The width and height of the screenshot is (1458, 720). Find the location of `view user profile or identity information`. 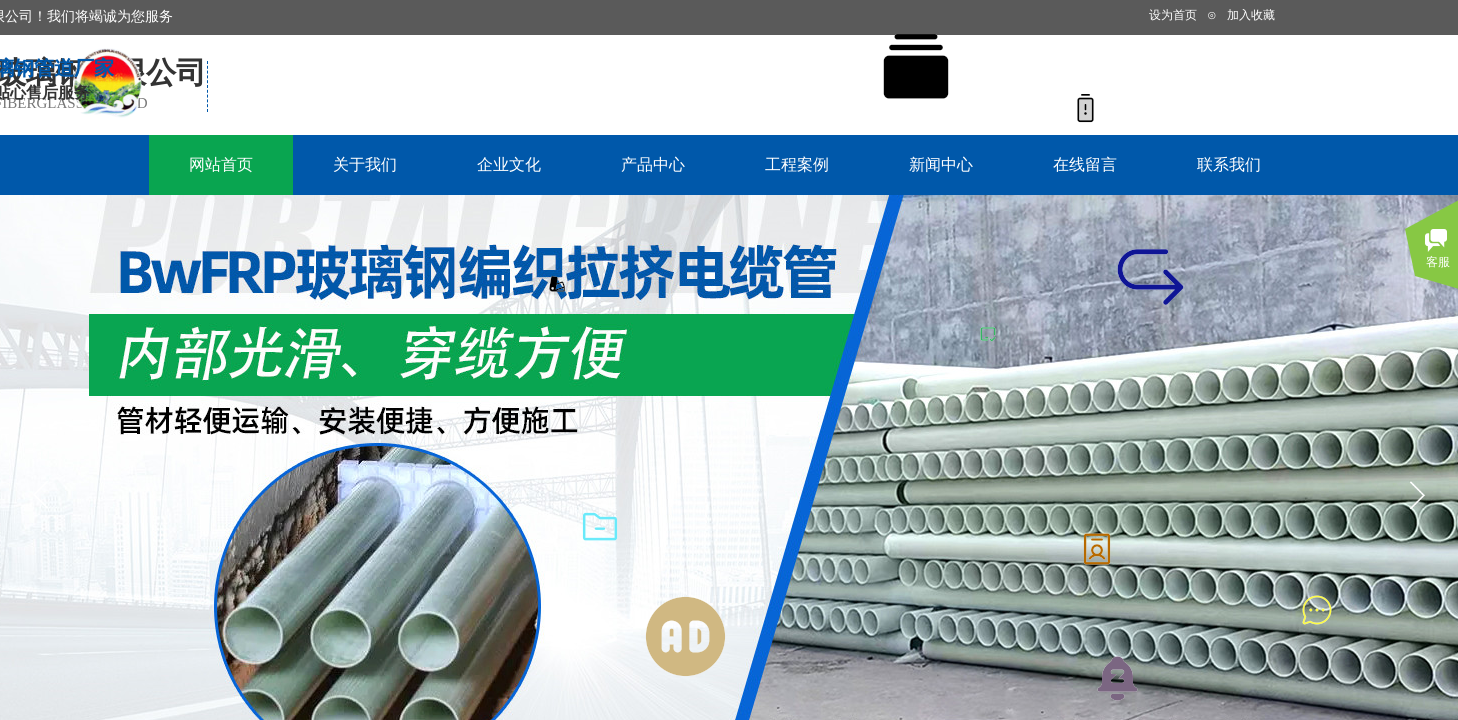

view user profile or identity information is located at coordinates (1097, 549).